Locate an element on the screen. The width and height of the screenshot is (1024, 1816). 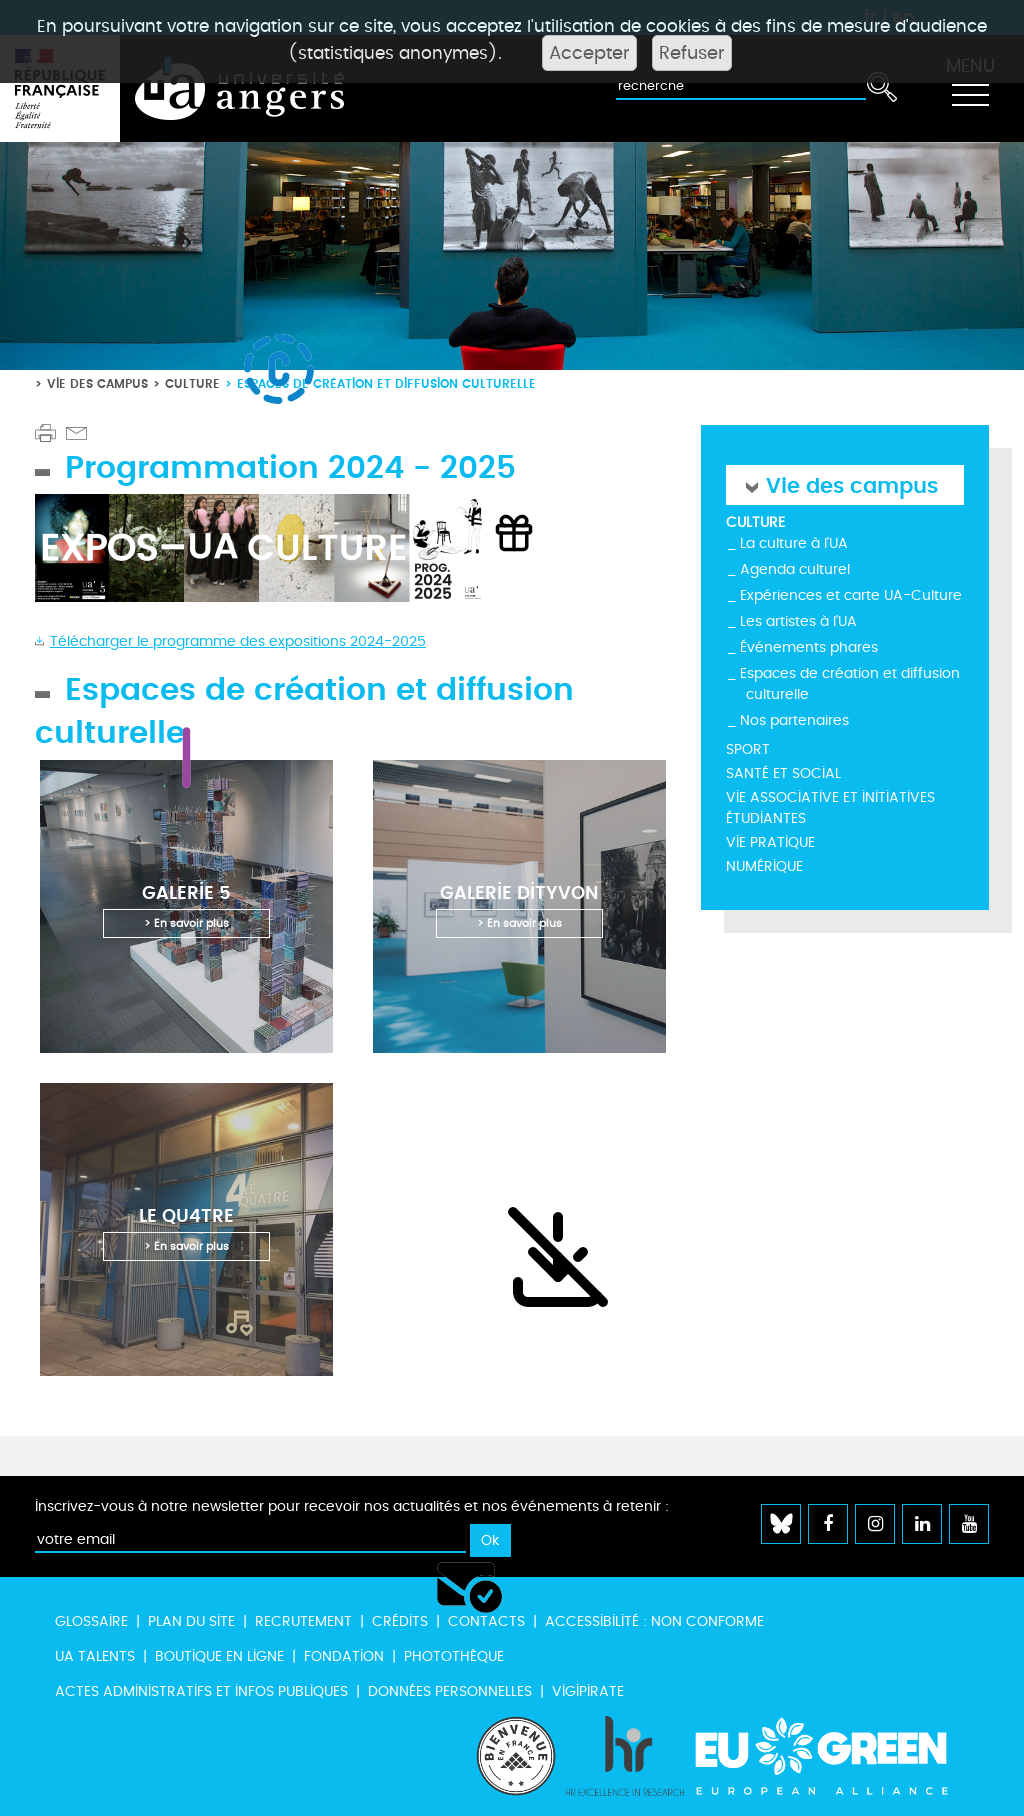
view or redeem a gift is located at coordinates (514, 533).